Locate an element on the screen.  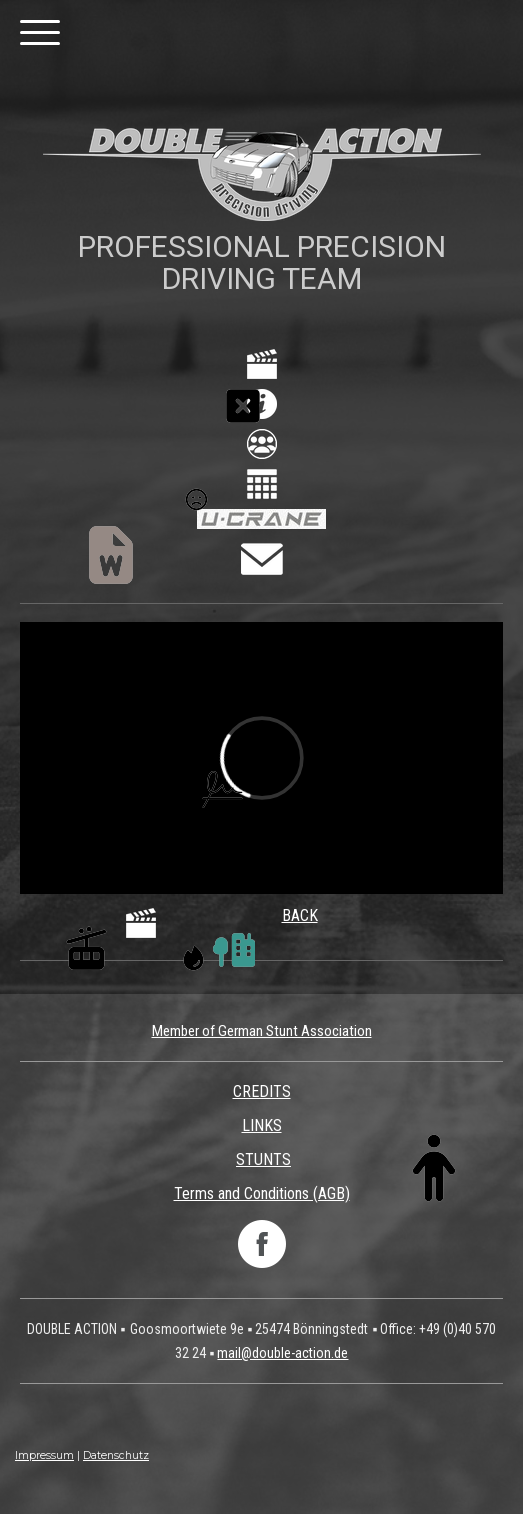
view your profile is located at coordinates (434, 1168).